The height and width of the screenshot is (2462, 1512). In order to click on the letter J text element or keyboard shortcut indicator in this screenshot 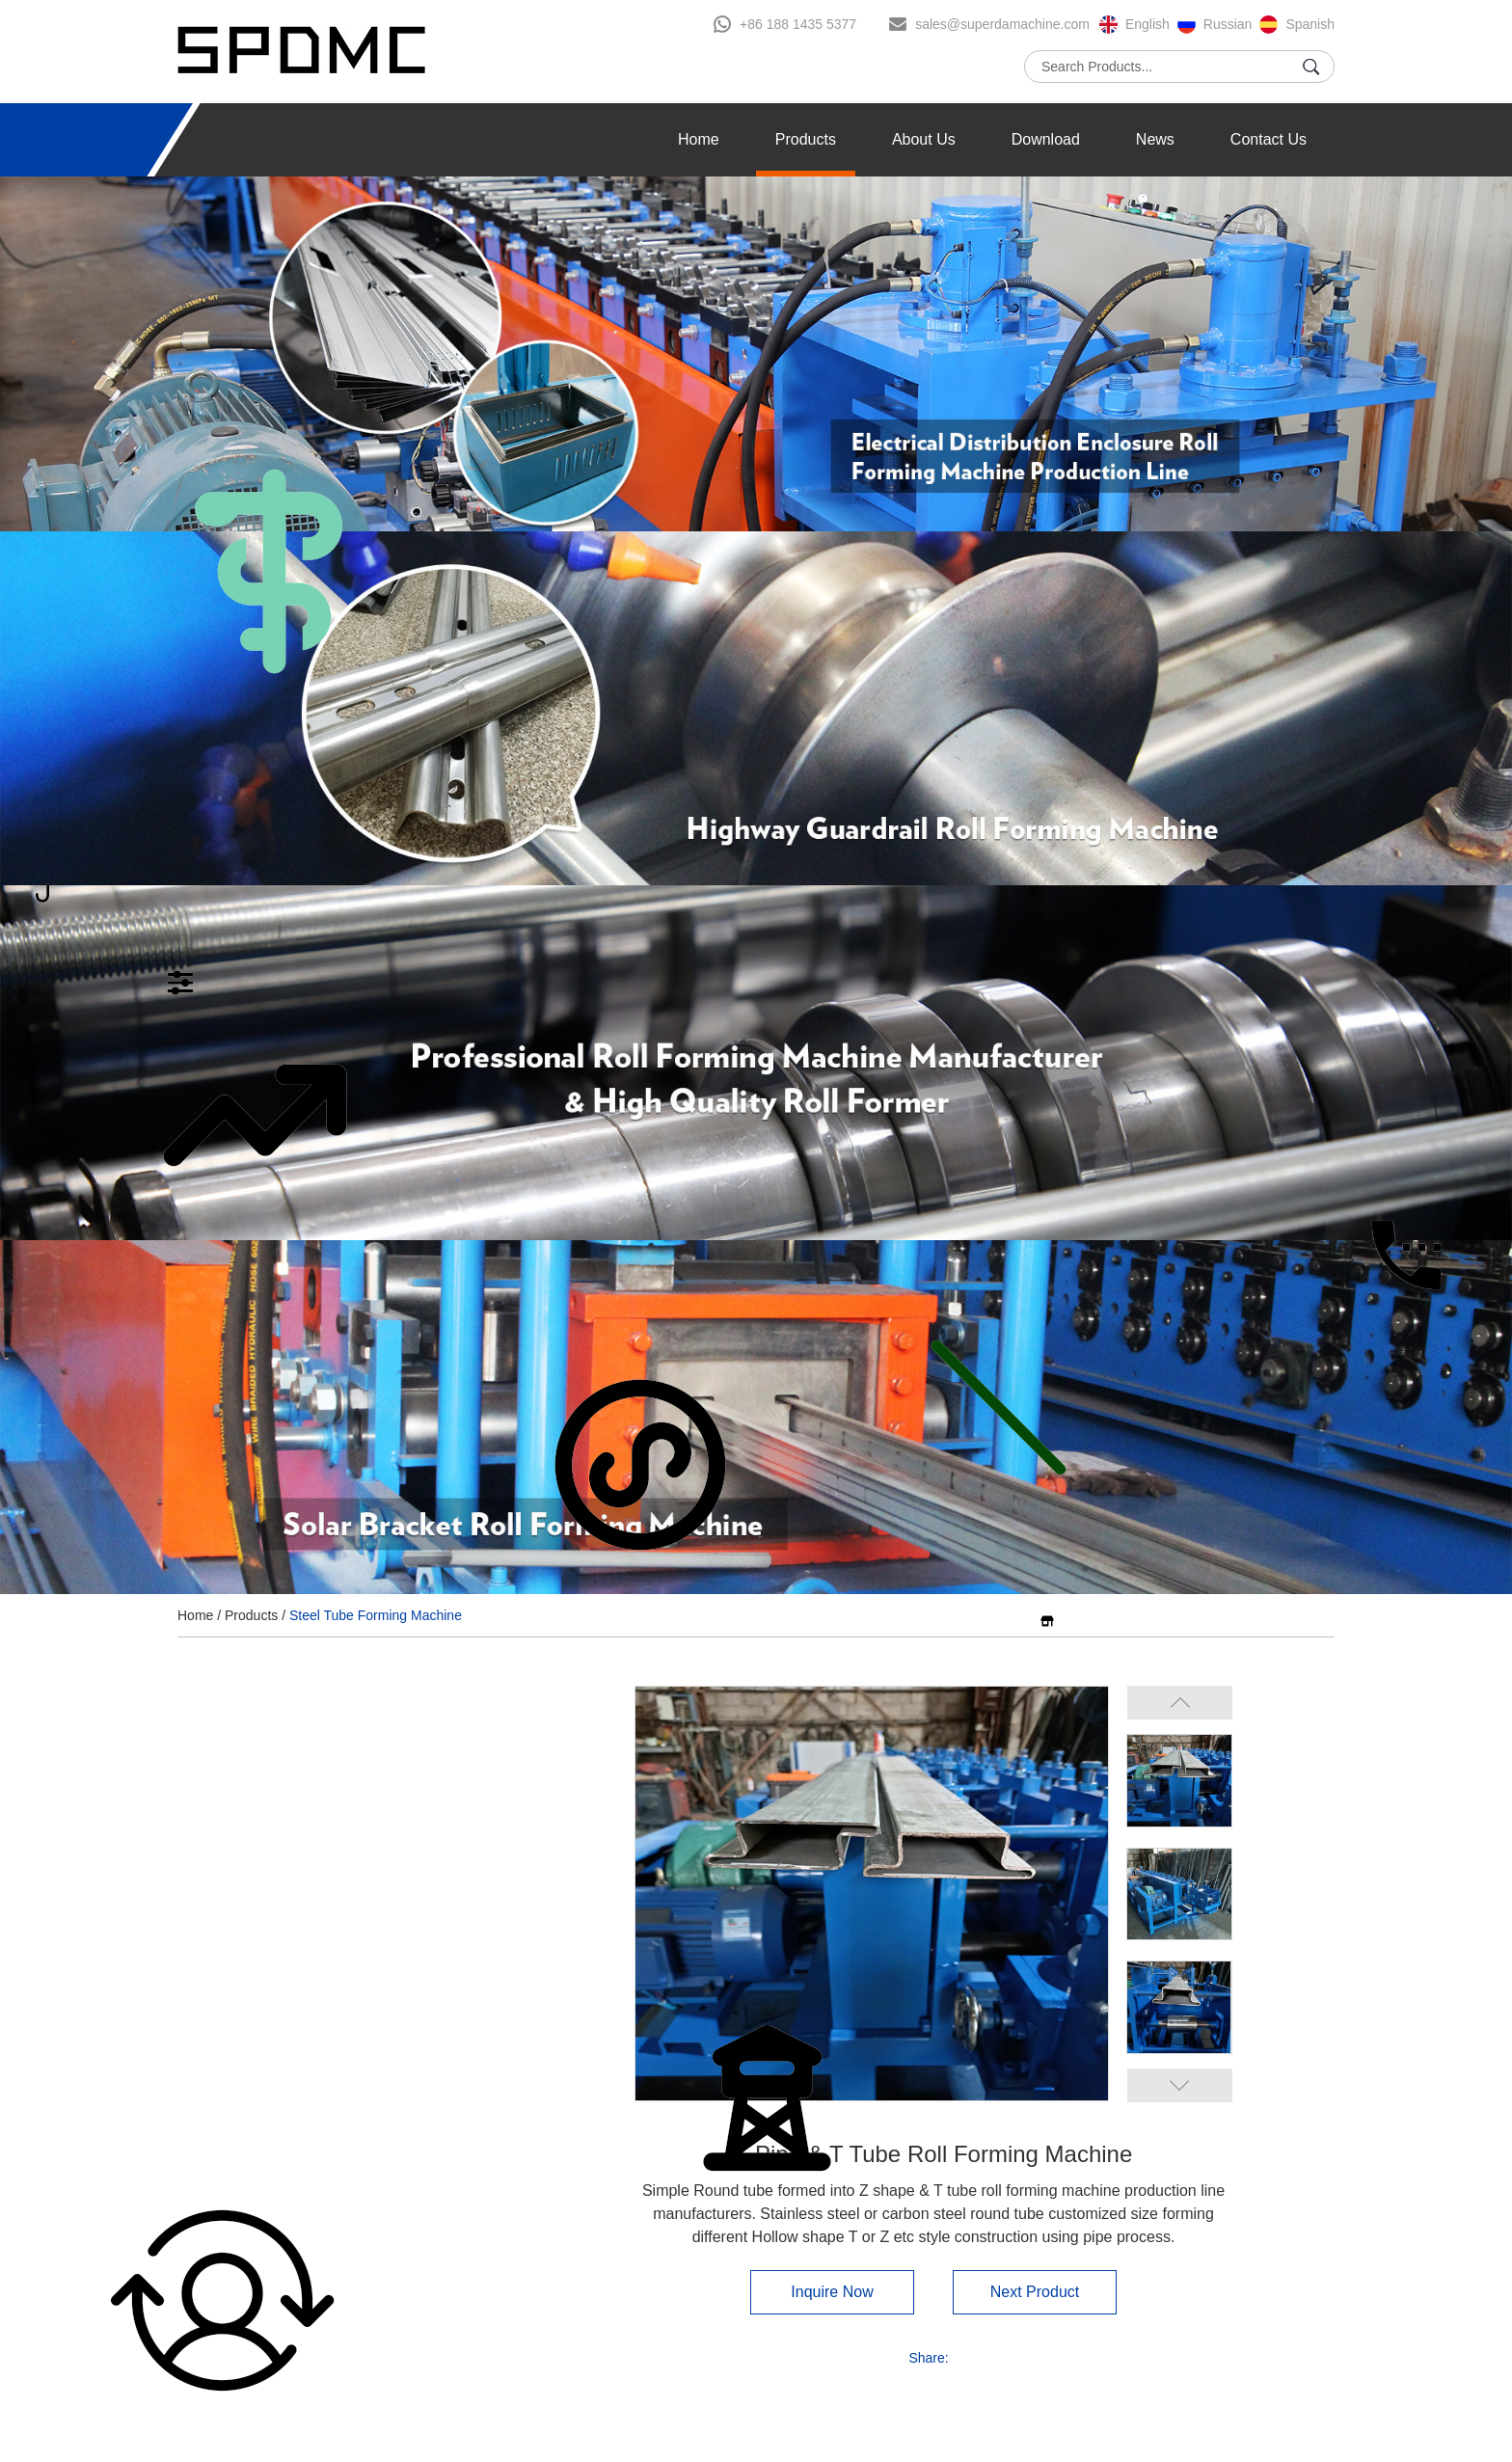, I will do `click(42, 893)`.